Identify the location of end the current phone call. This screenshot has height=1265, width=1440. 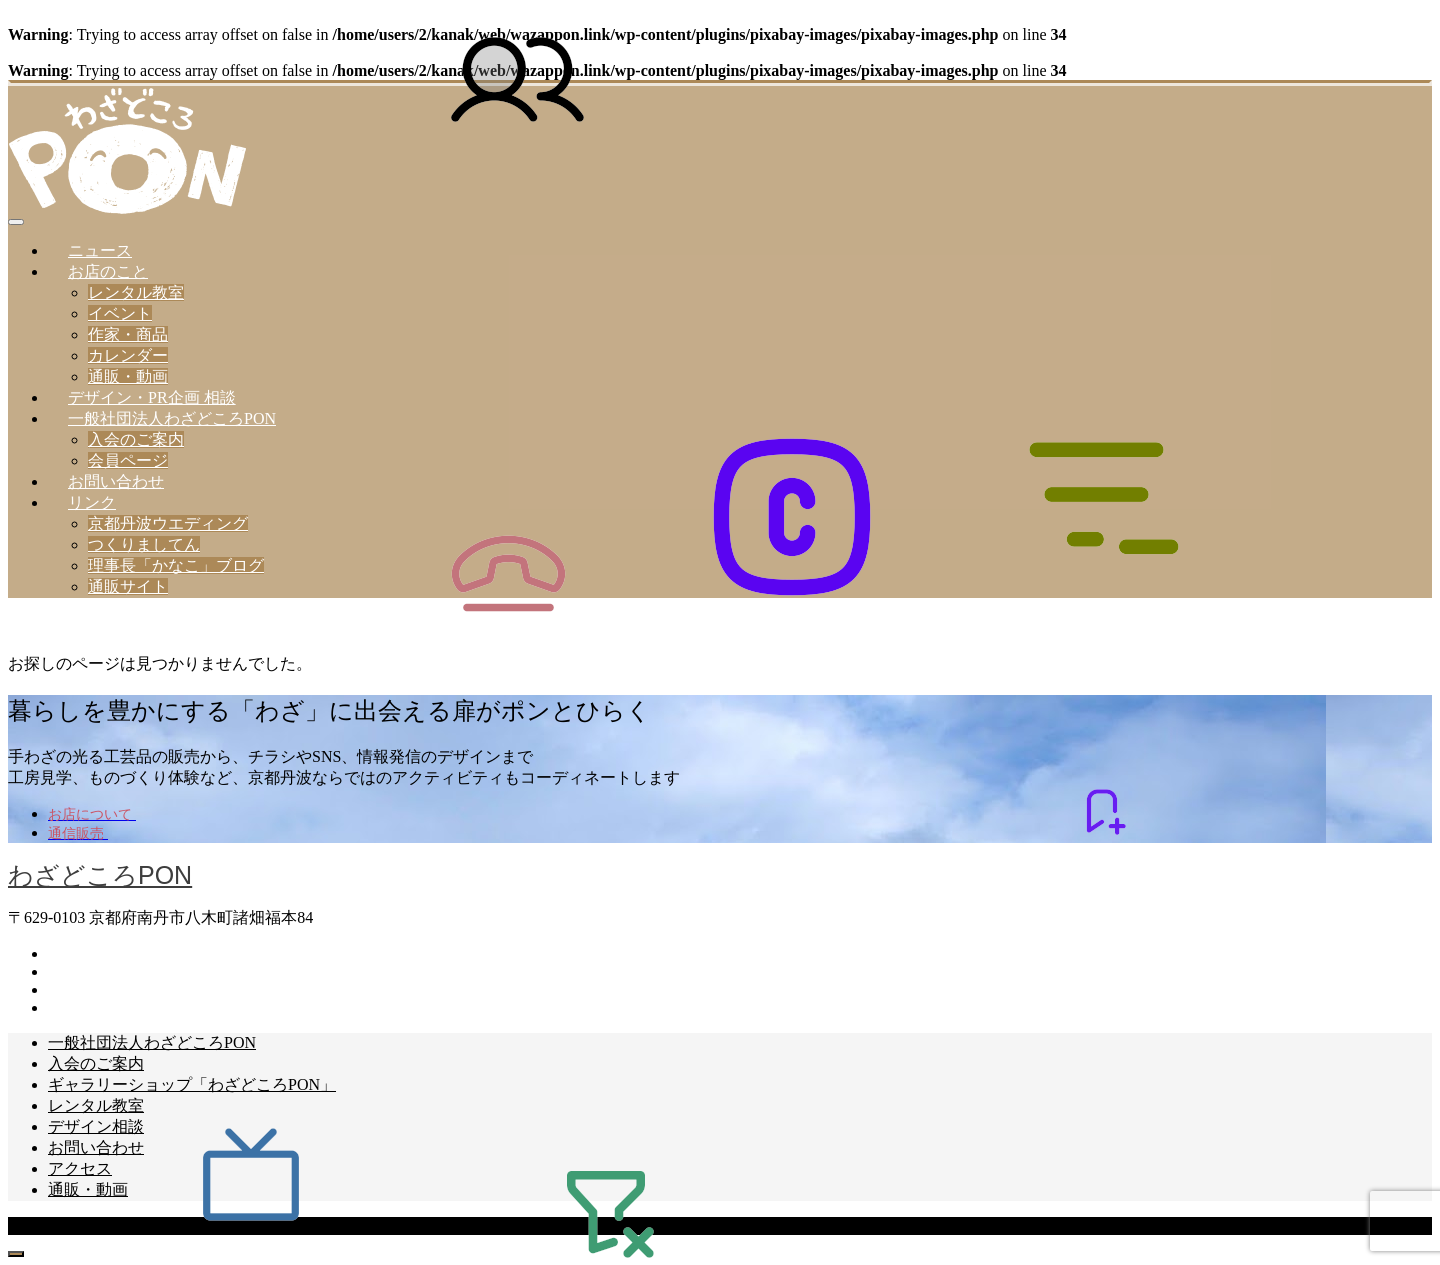
(508, 573).